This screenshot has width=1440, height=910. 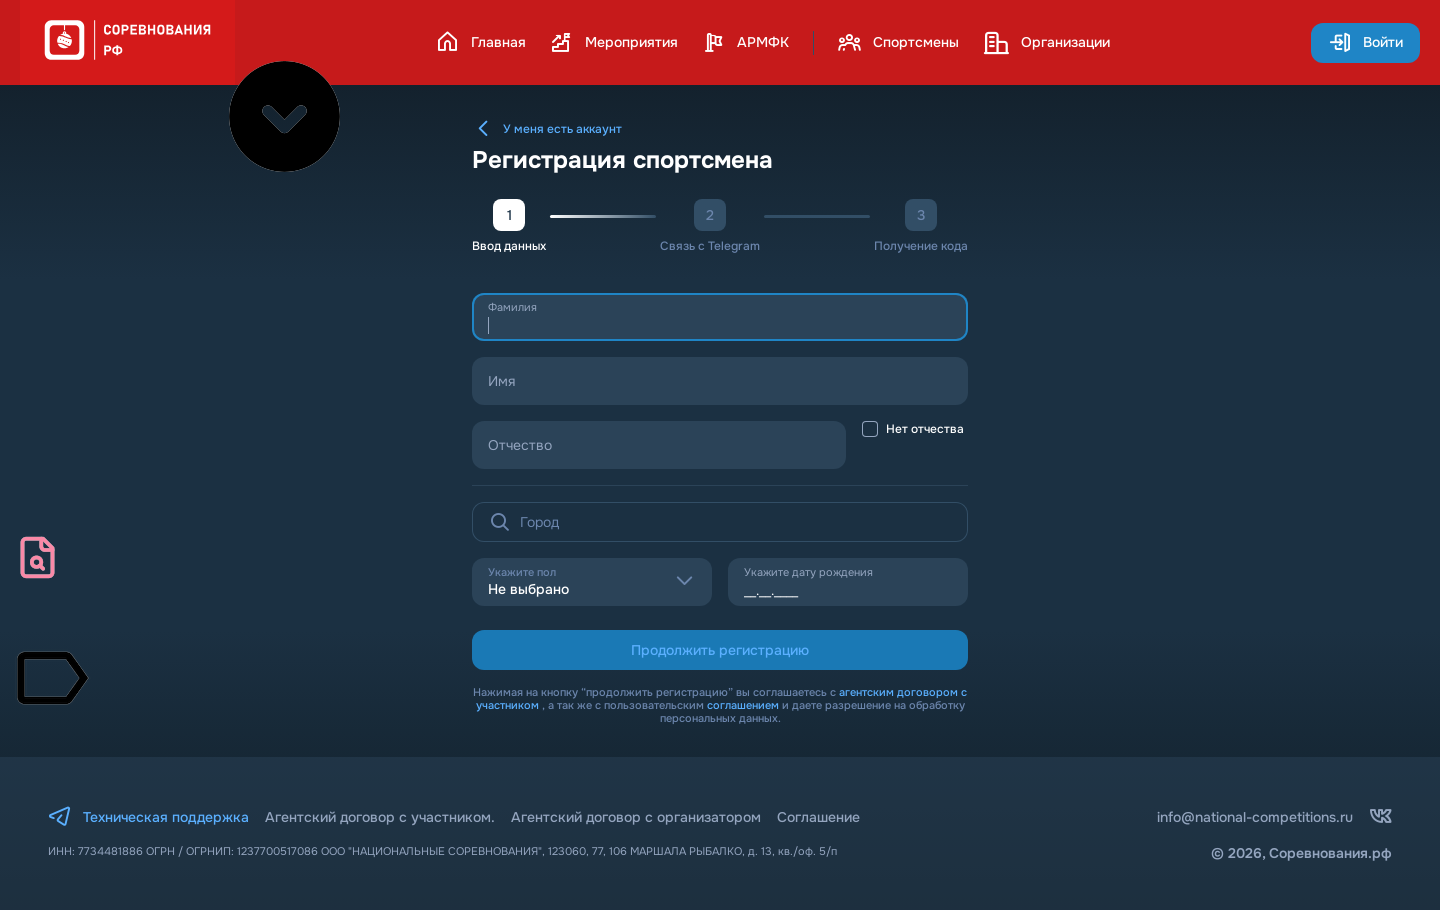 I want to click on expand to show more content, so click(x=284, y=116).